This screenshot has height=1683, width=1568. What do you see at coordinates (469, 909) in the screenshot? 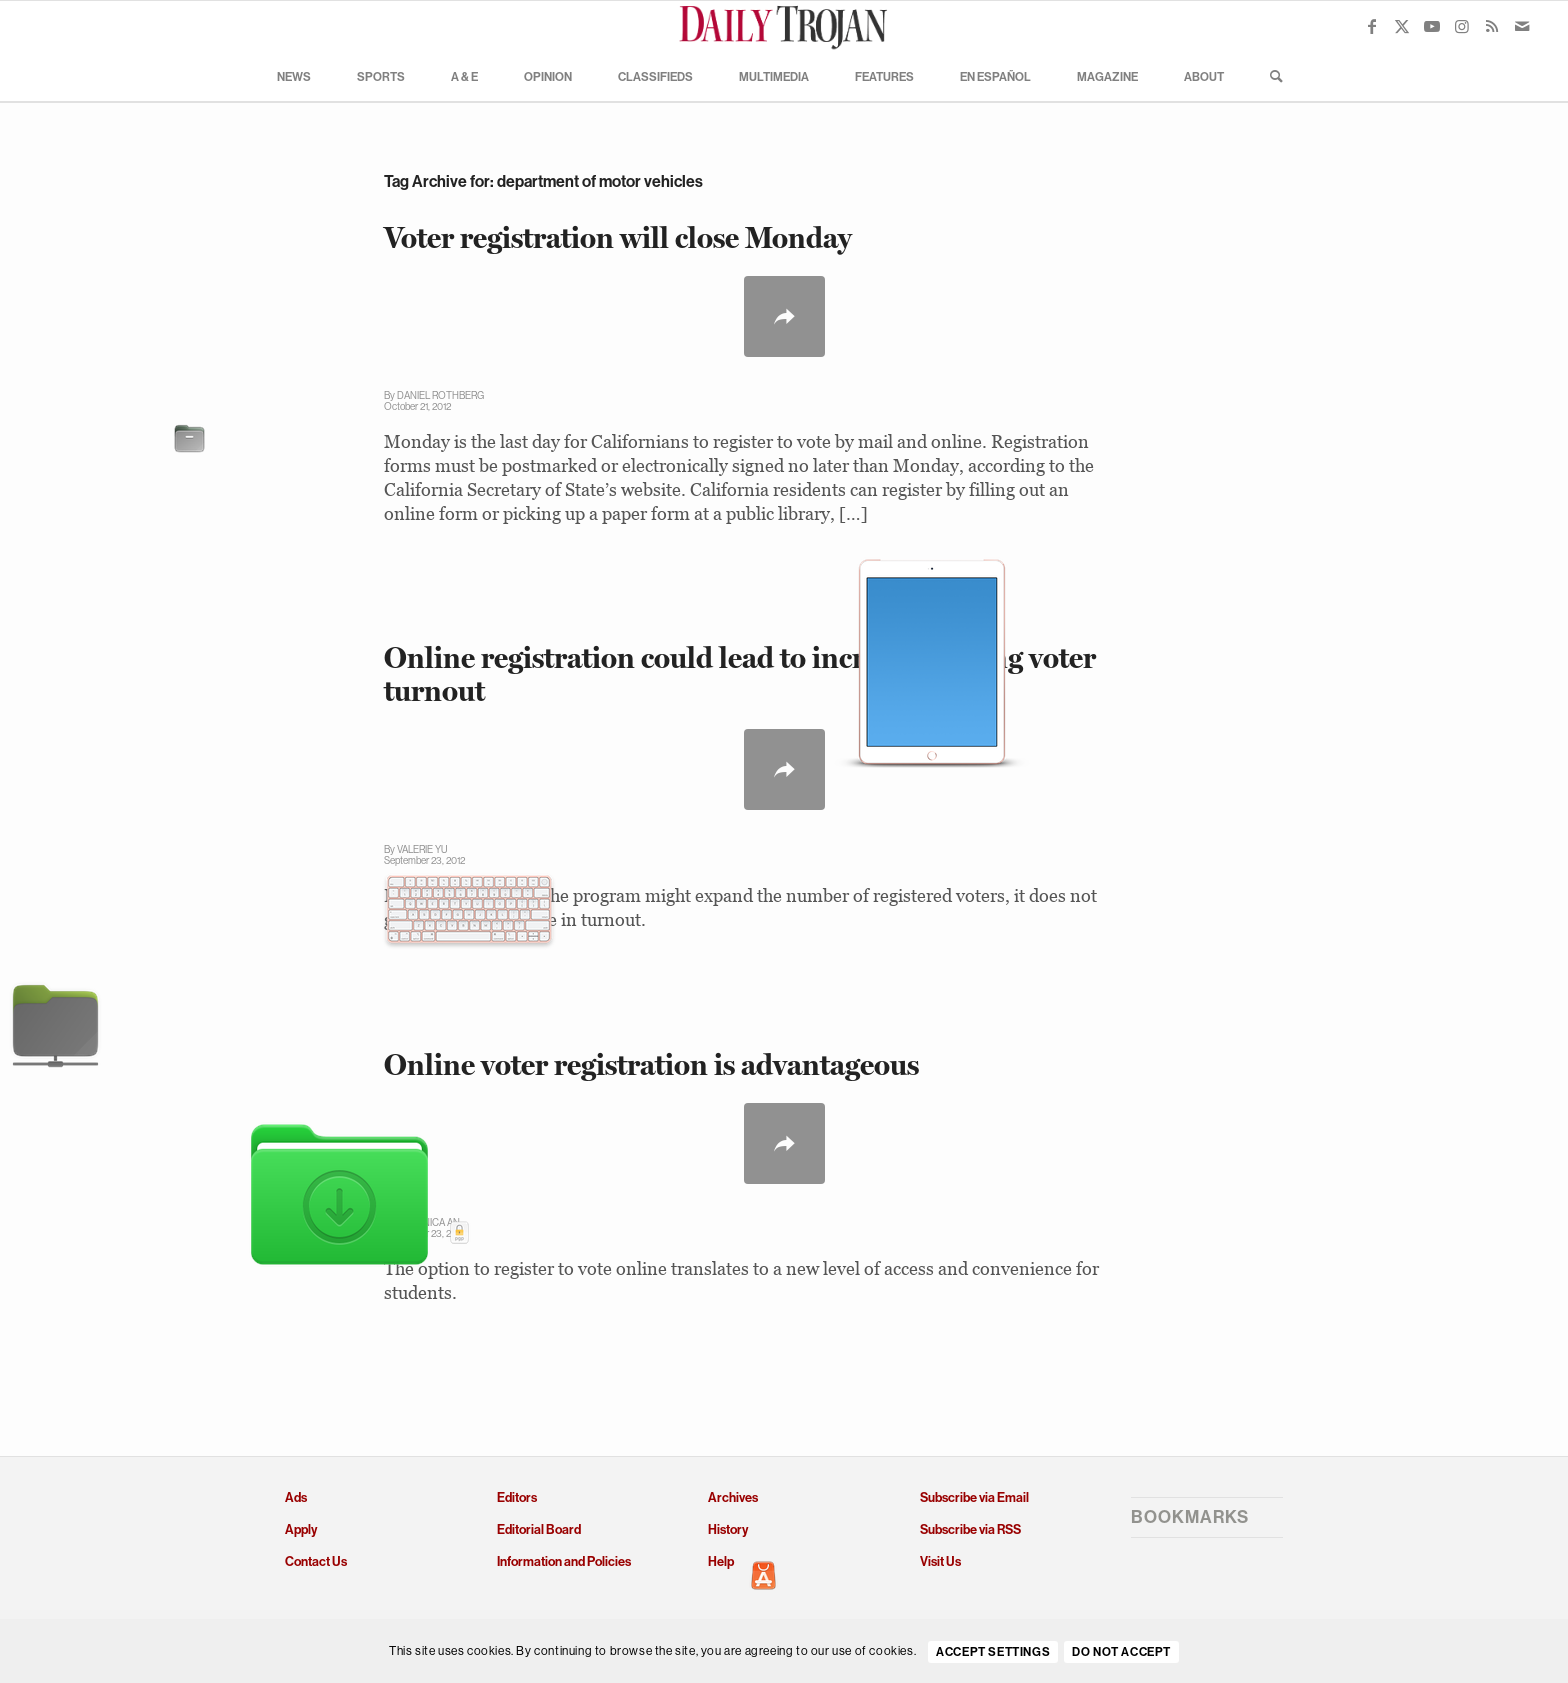
I see `connect to a wireless bluetooth keyboard` at bounding box center [469, 909].